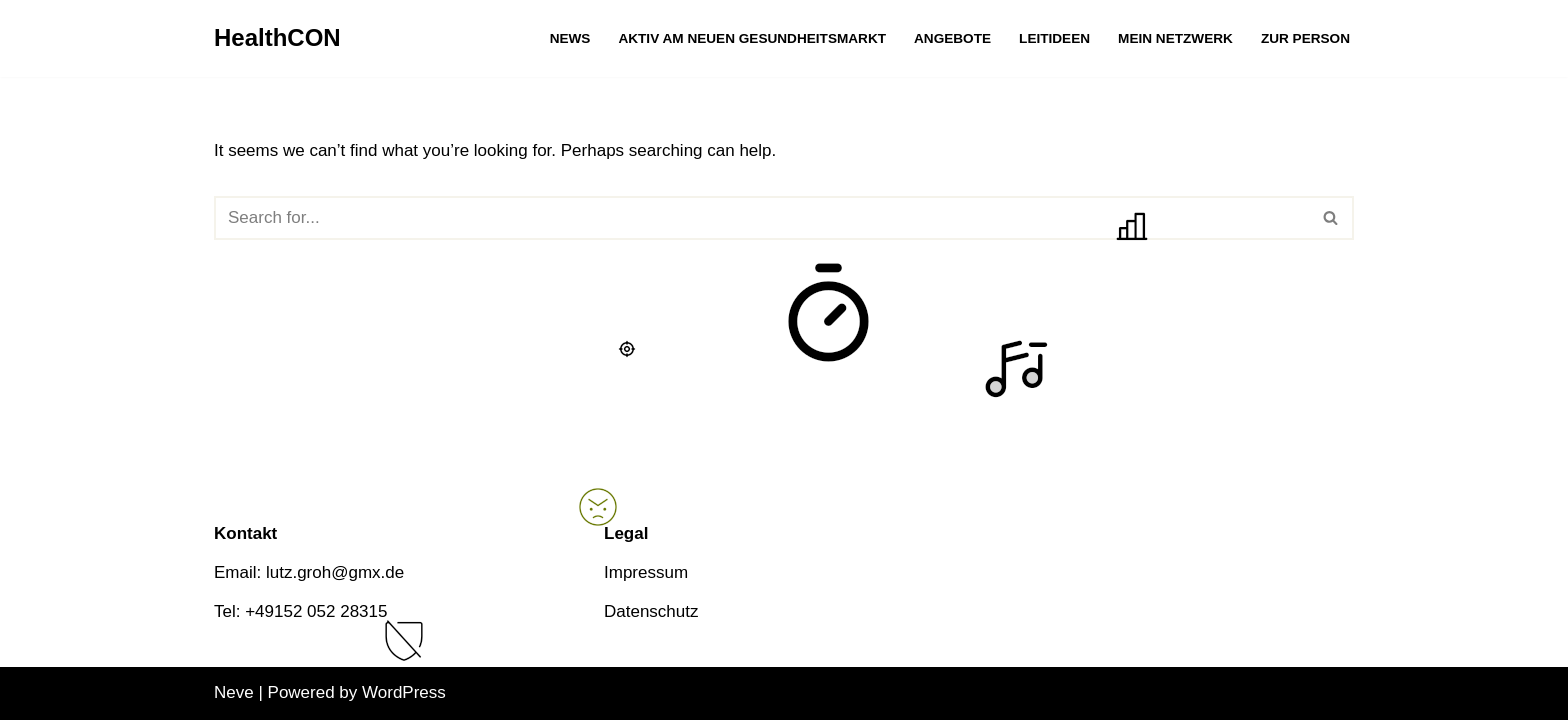 The image size is (1568, 720). Describe the element at coordinates (1017, 367) in the screenshot. I see `remove a song from playlist` at that location.